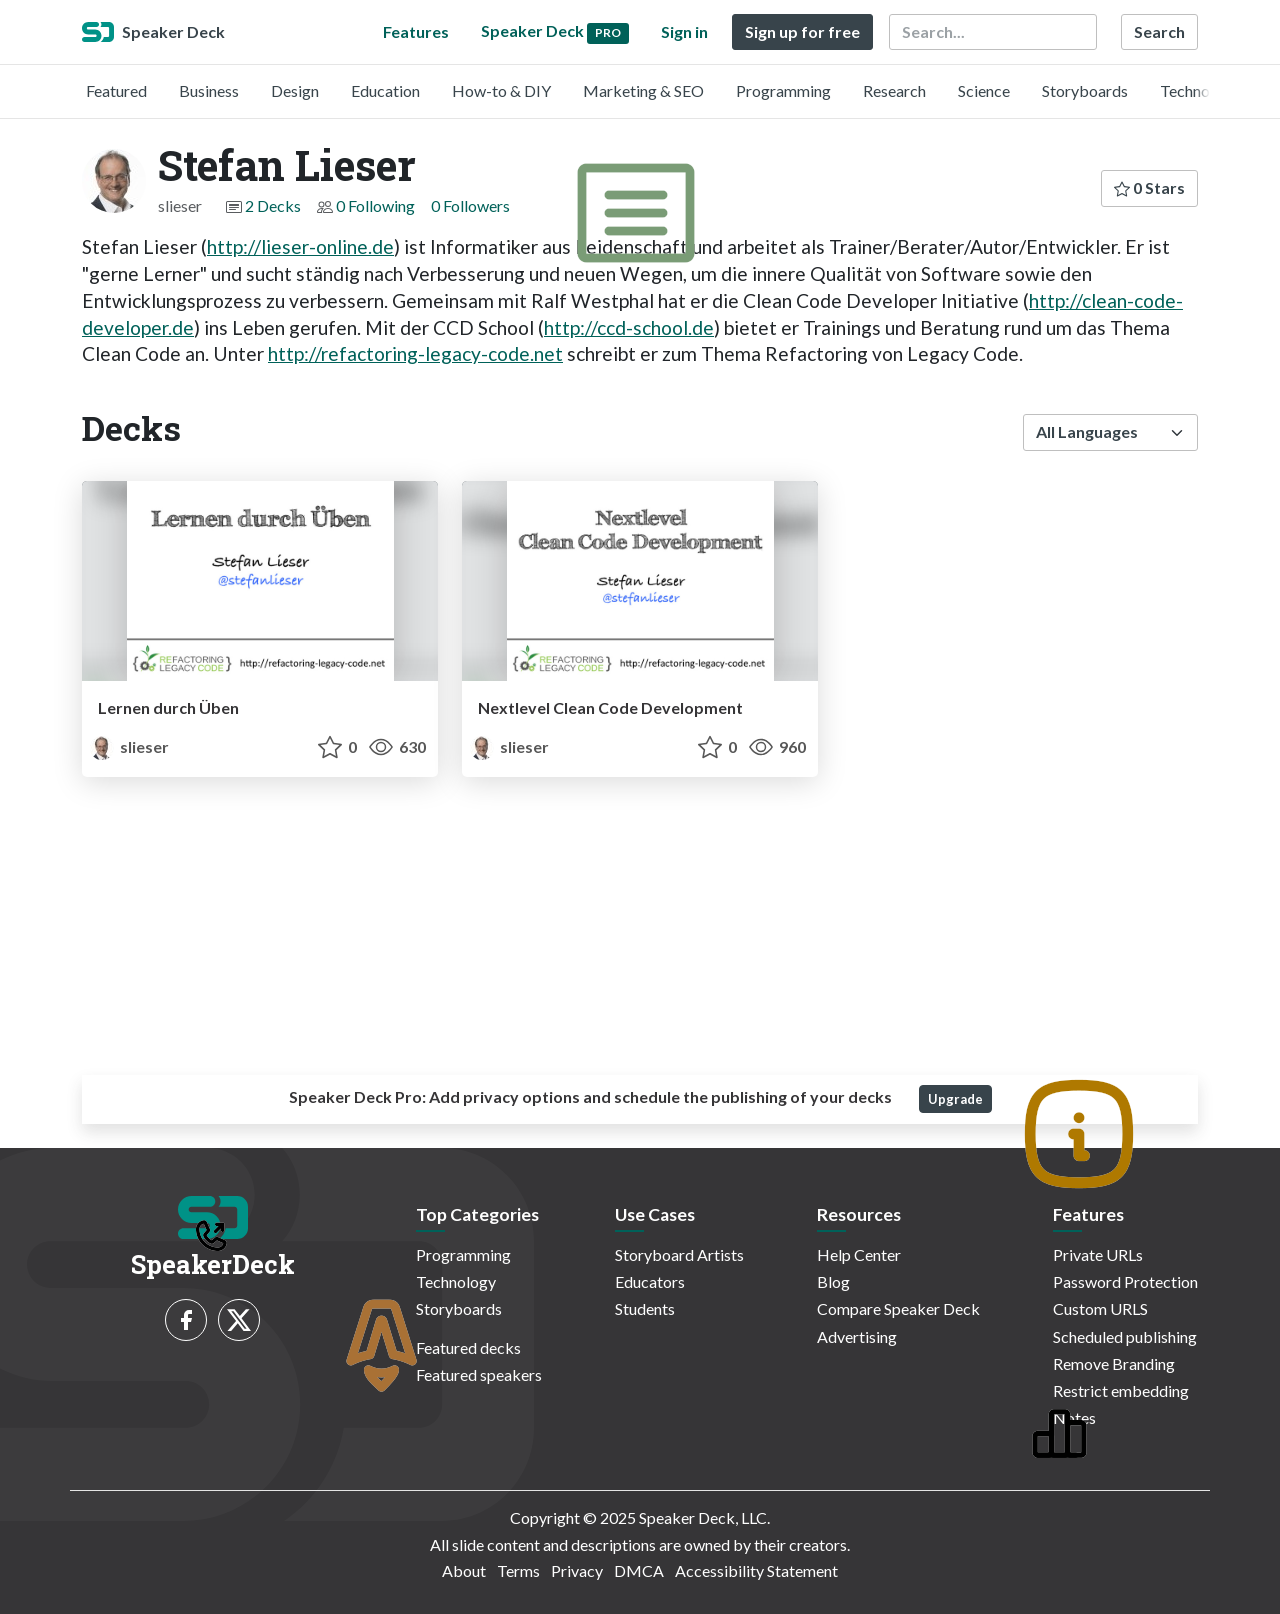 This screenshot has height=1614, width=1280. I want to click on view article or document, so click(636, 213).